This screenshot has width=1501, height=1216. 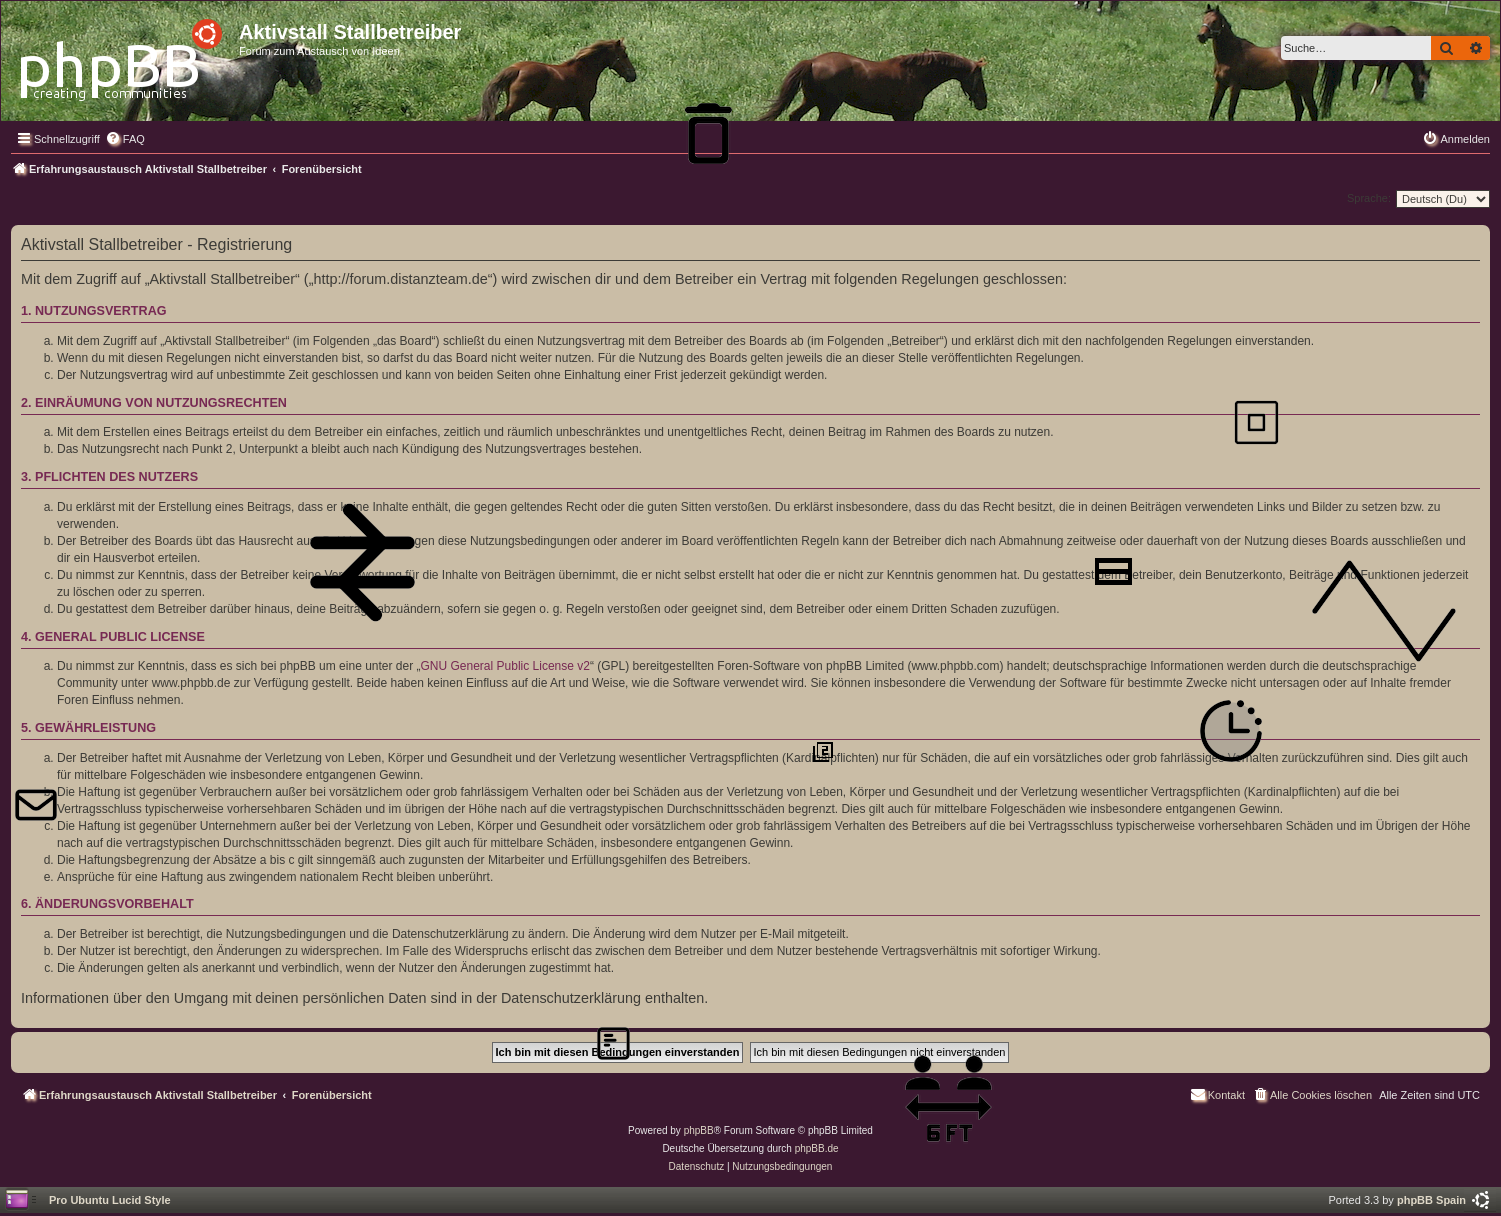 I want to click on align content to top-left of container, so click(x=613, y=1043).